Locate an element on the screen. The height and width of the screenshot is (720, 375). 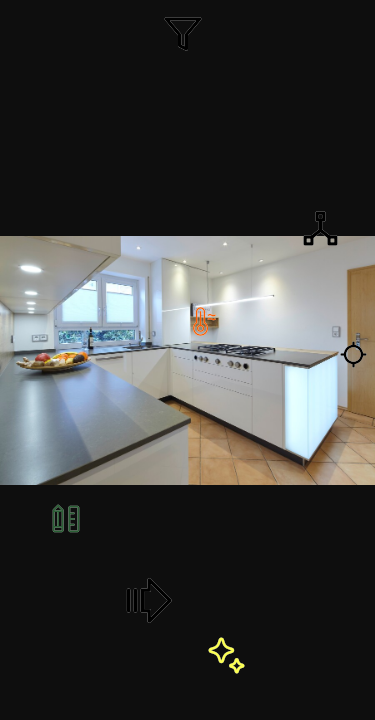
indicates high temperature or heat warning is located at coordinates (201, 321).